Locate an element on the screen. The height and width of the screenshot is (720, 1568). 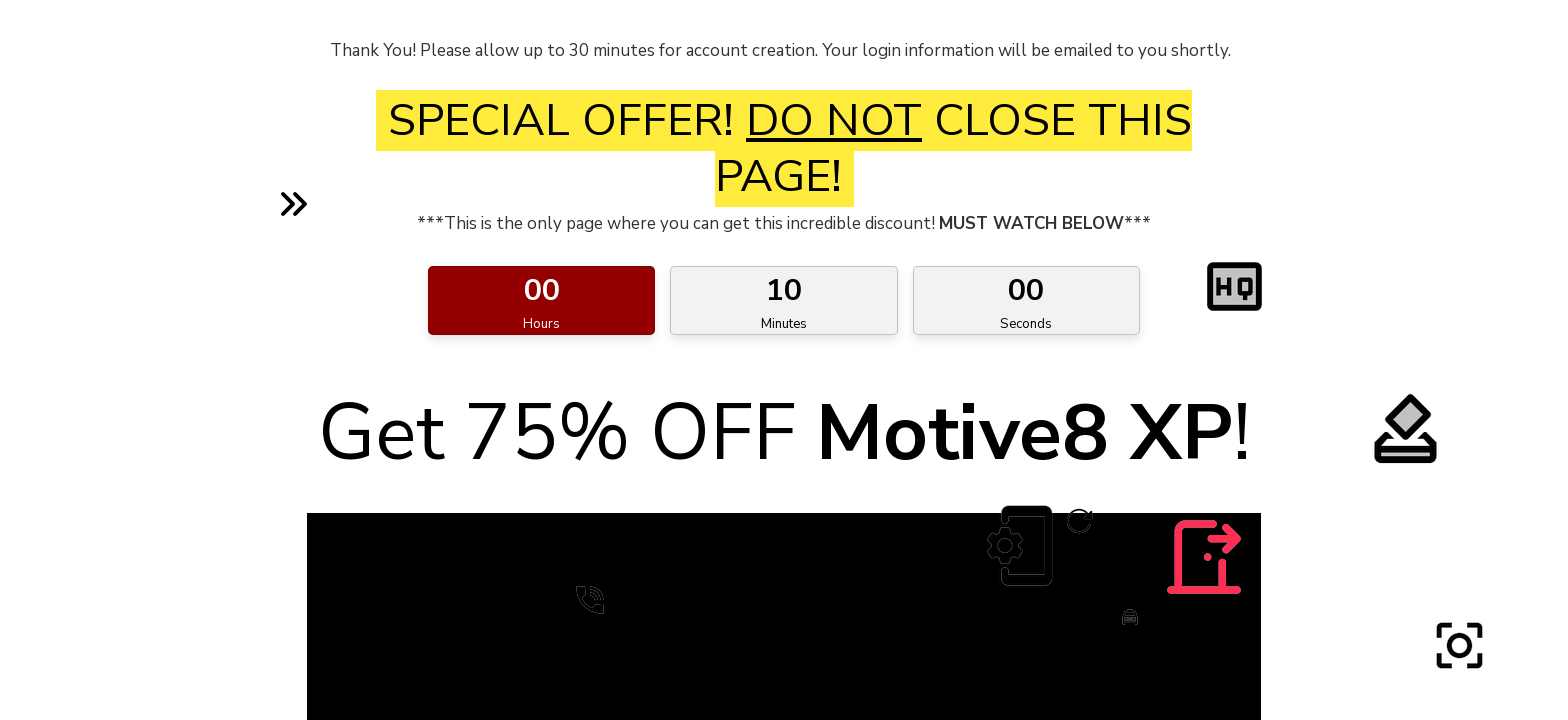
request a taxi or rideshare is located at coordinates (1130, 617).